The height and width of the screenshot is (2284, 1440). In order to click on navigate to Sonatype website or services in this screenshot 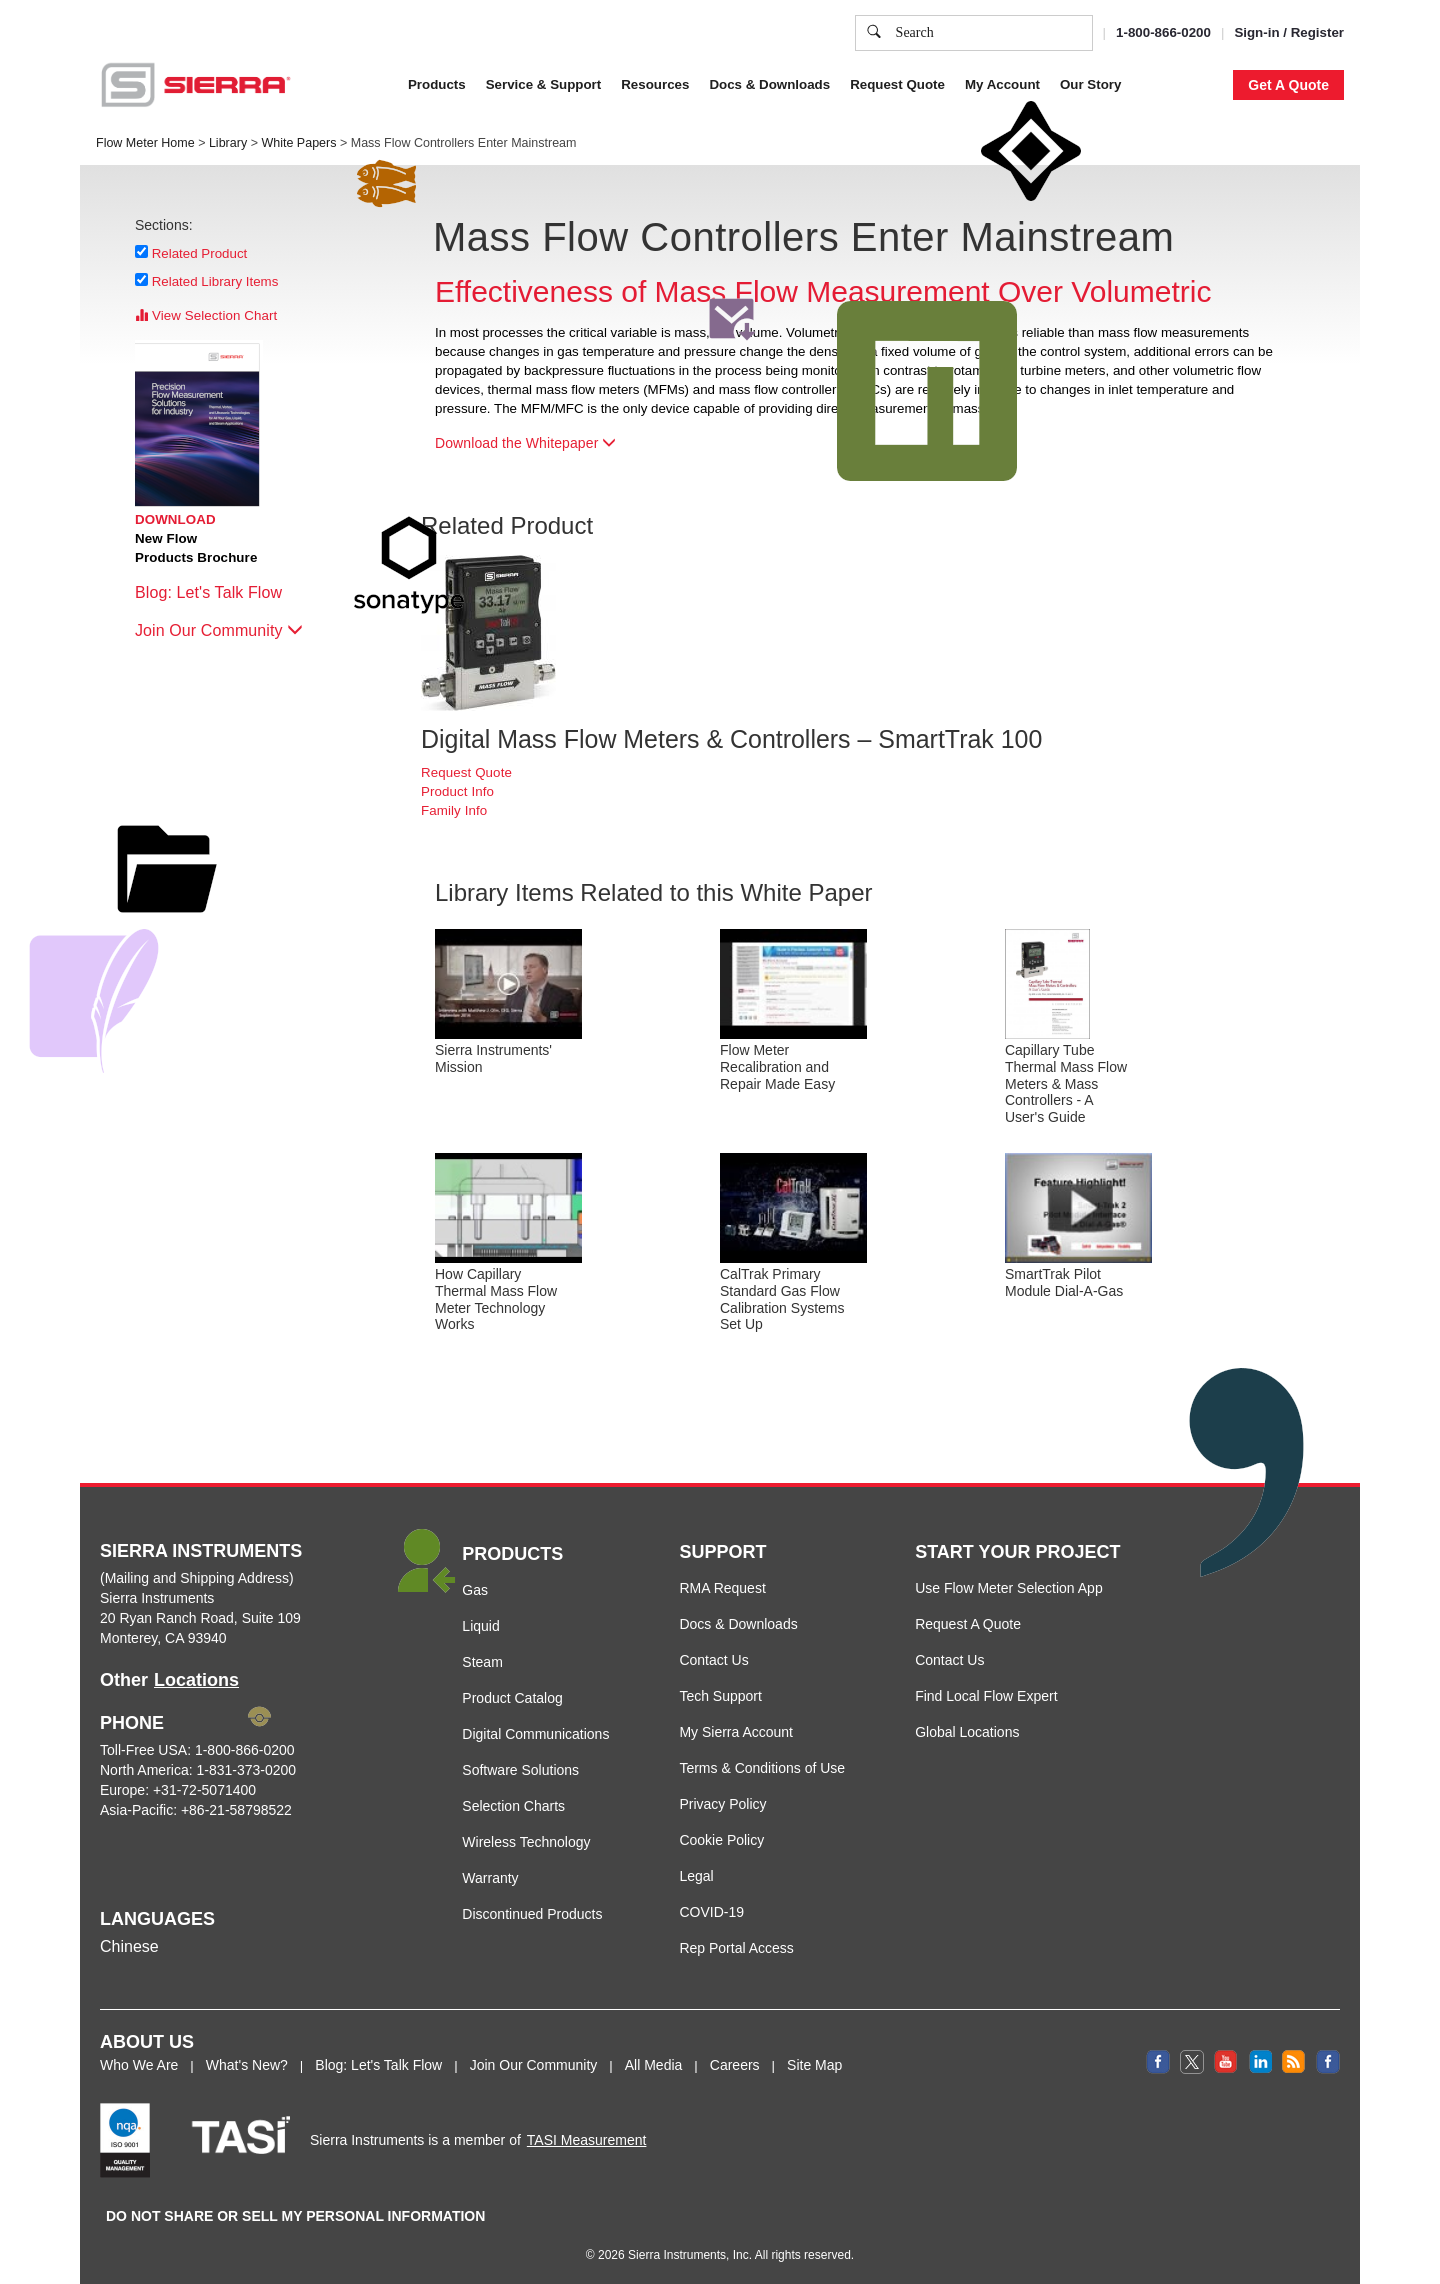, I will do `click(409, 565)`.